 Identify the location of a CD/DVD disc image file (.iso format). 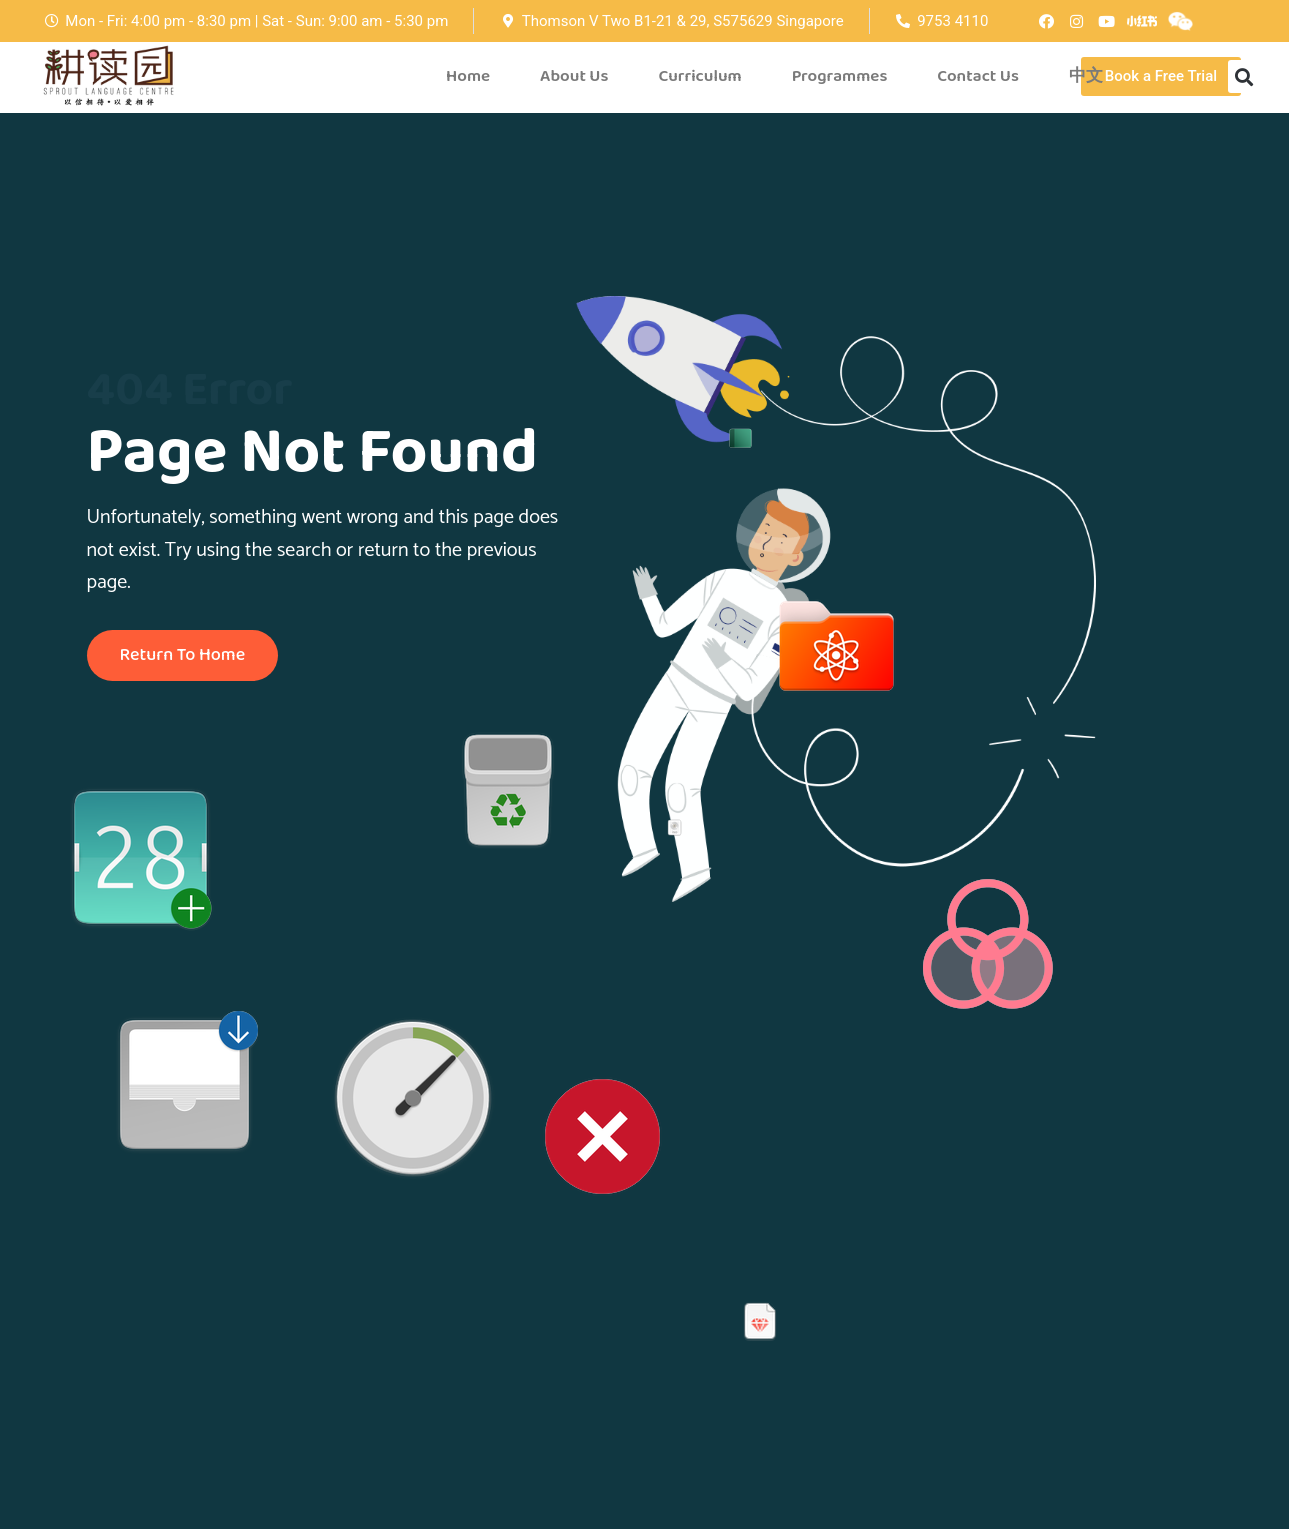
(674, 827).